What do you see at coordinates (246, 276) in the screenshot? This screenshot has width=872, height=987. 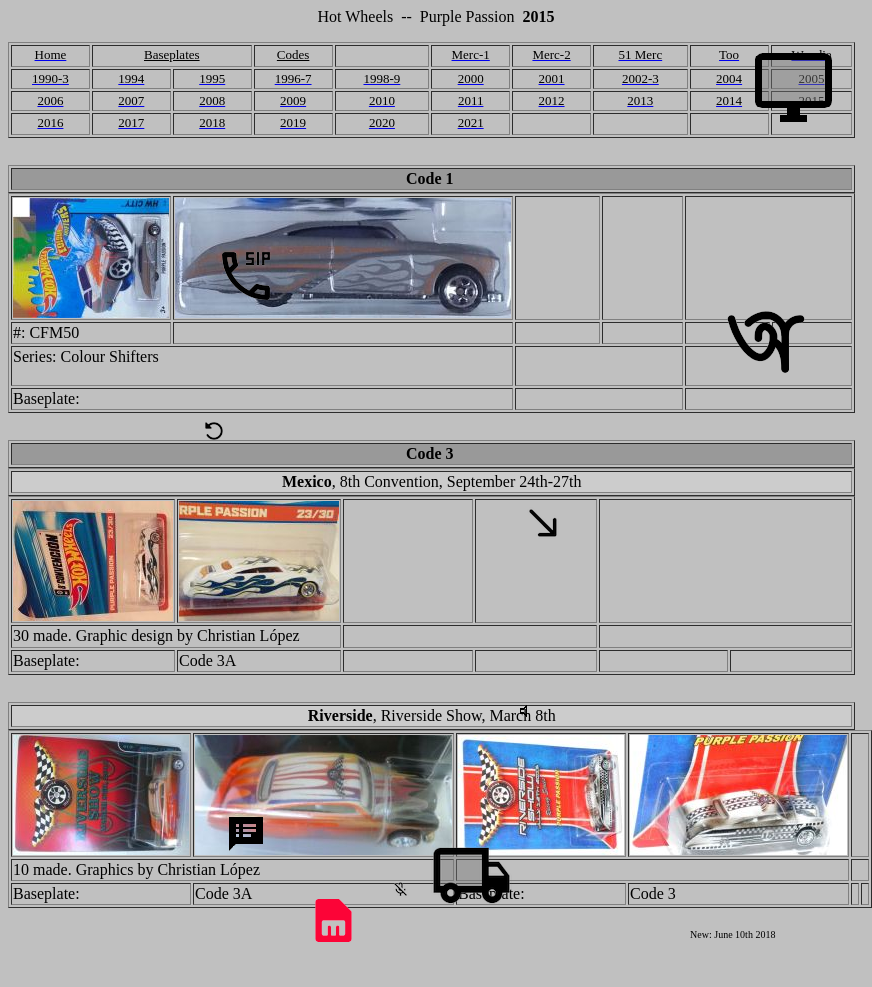 I see `make a SIP (internet-based) phone call` at bounding box center [246, 276].